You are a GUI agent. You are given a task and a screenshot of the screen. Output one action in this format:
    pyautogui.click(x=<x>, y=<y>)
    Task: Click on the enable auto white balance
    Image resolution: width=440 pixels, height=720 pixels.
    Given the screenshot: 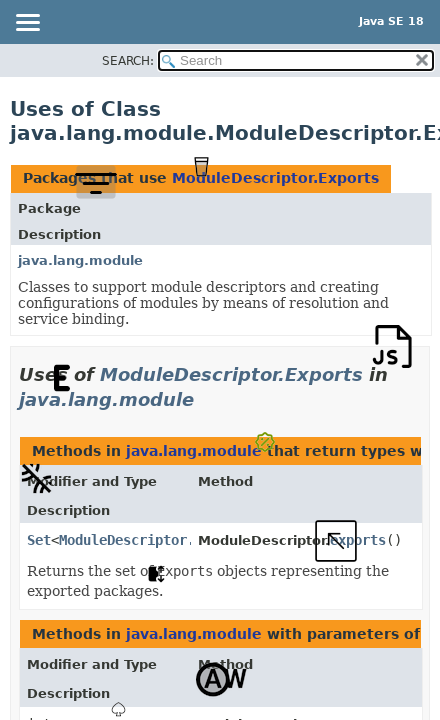 What is the action you would take?
    pyautogui.click(x=221, y=679)
    